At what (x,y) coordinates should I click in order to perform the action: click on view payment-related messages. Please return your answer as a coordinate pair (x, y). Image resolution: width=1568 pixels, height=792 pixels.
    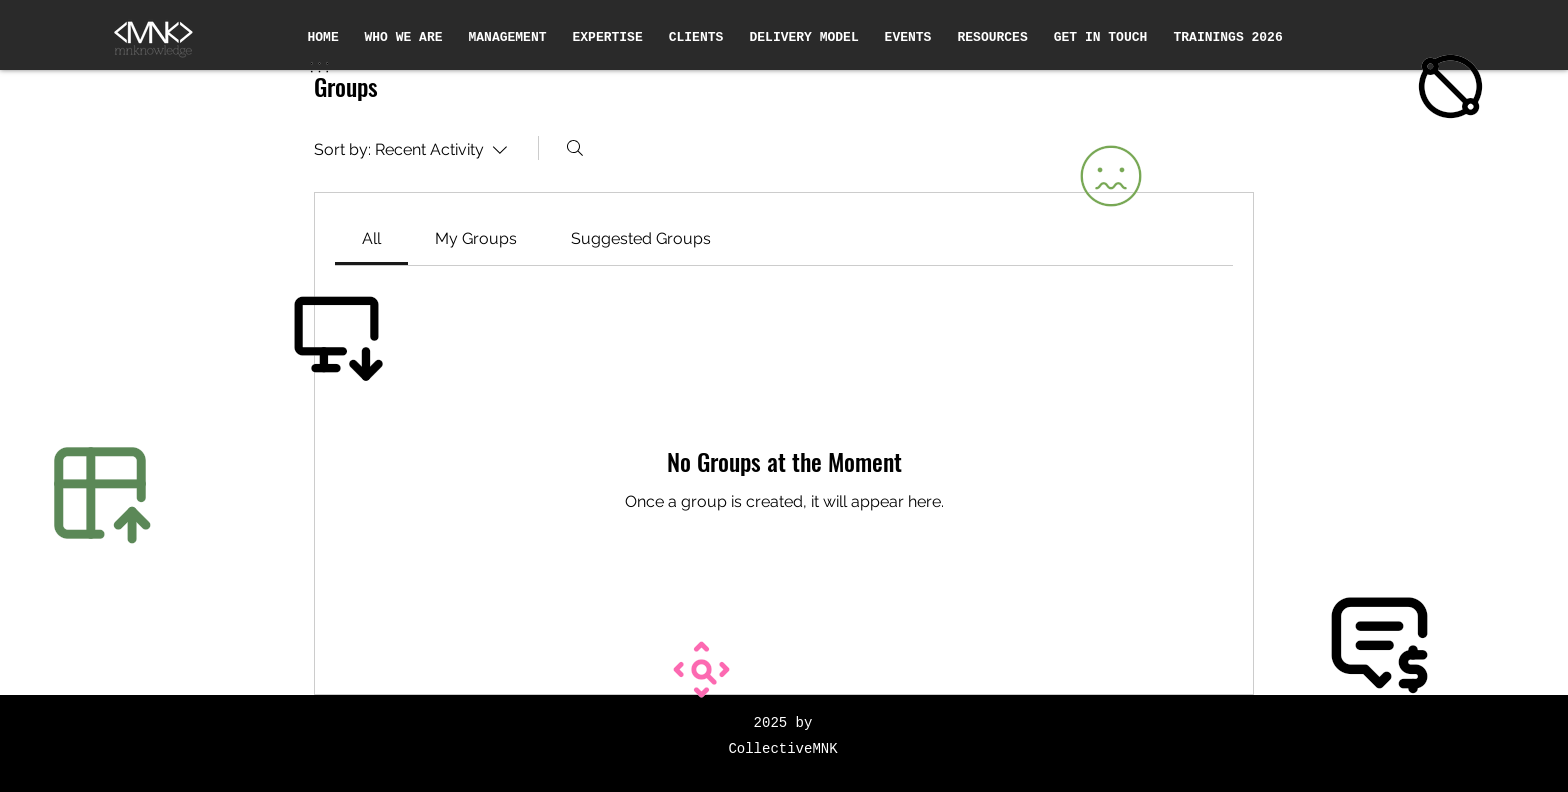
    Looking at the image, I should click on (1379, 640).